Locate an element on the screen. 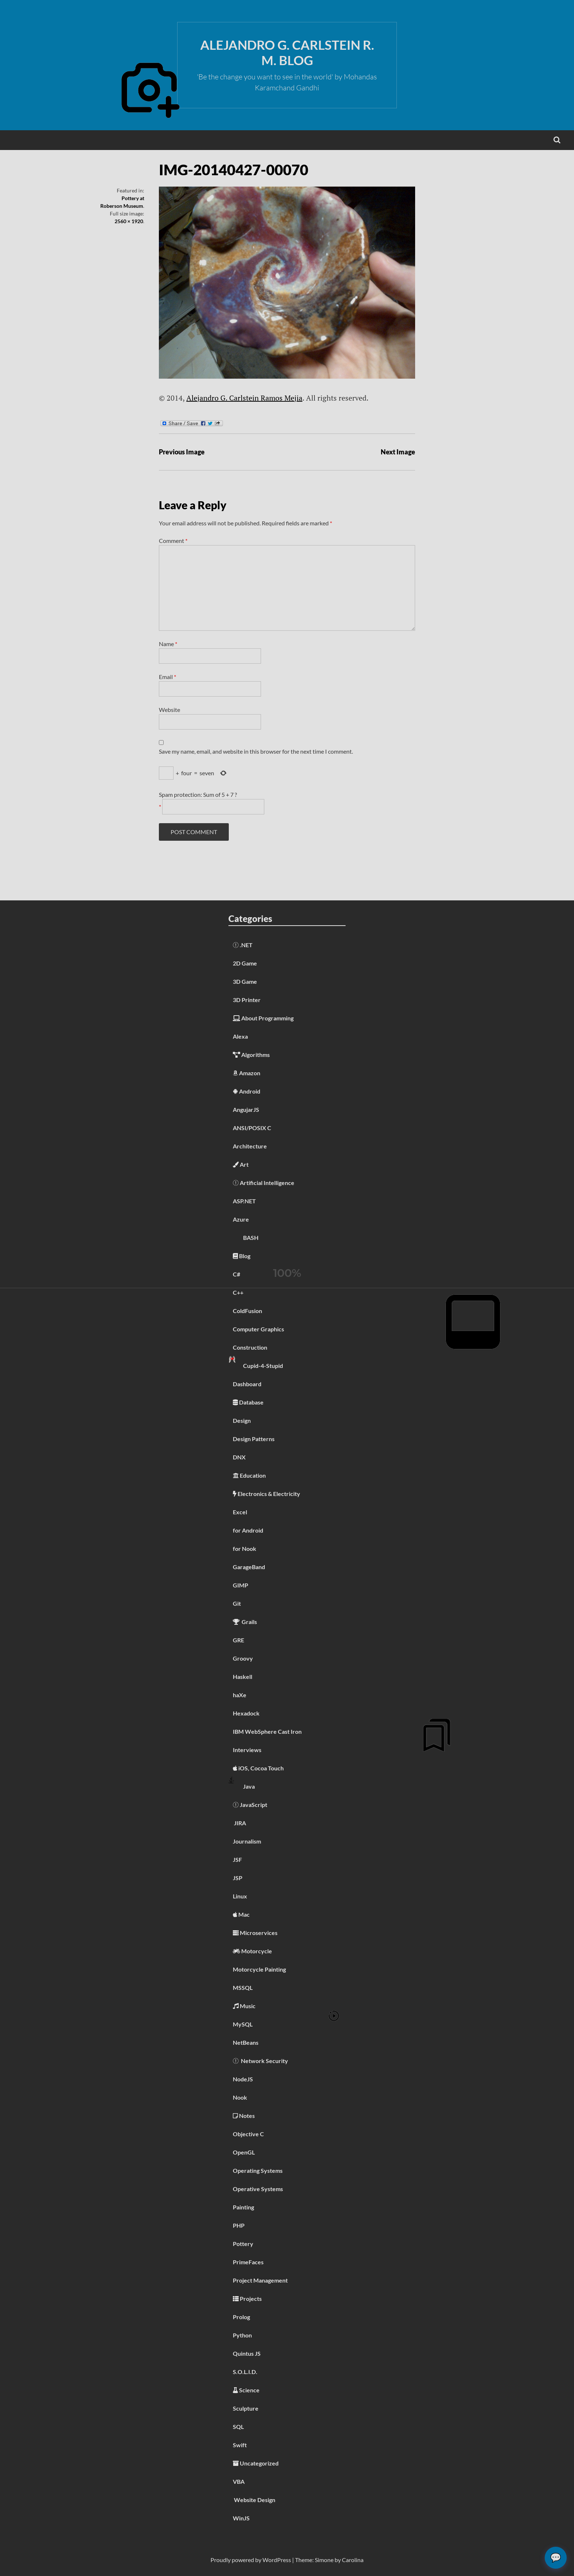  toggle bottom navigation bar visibility is located at coordinates (473, 1322).